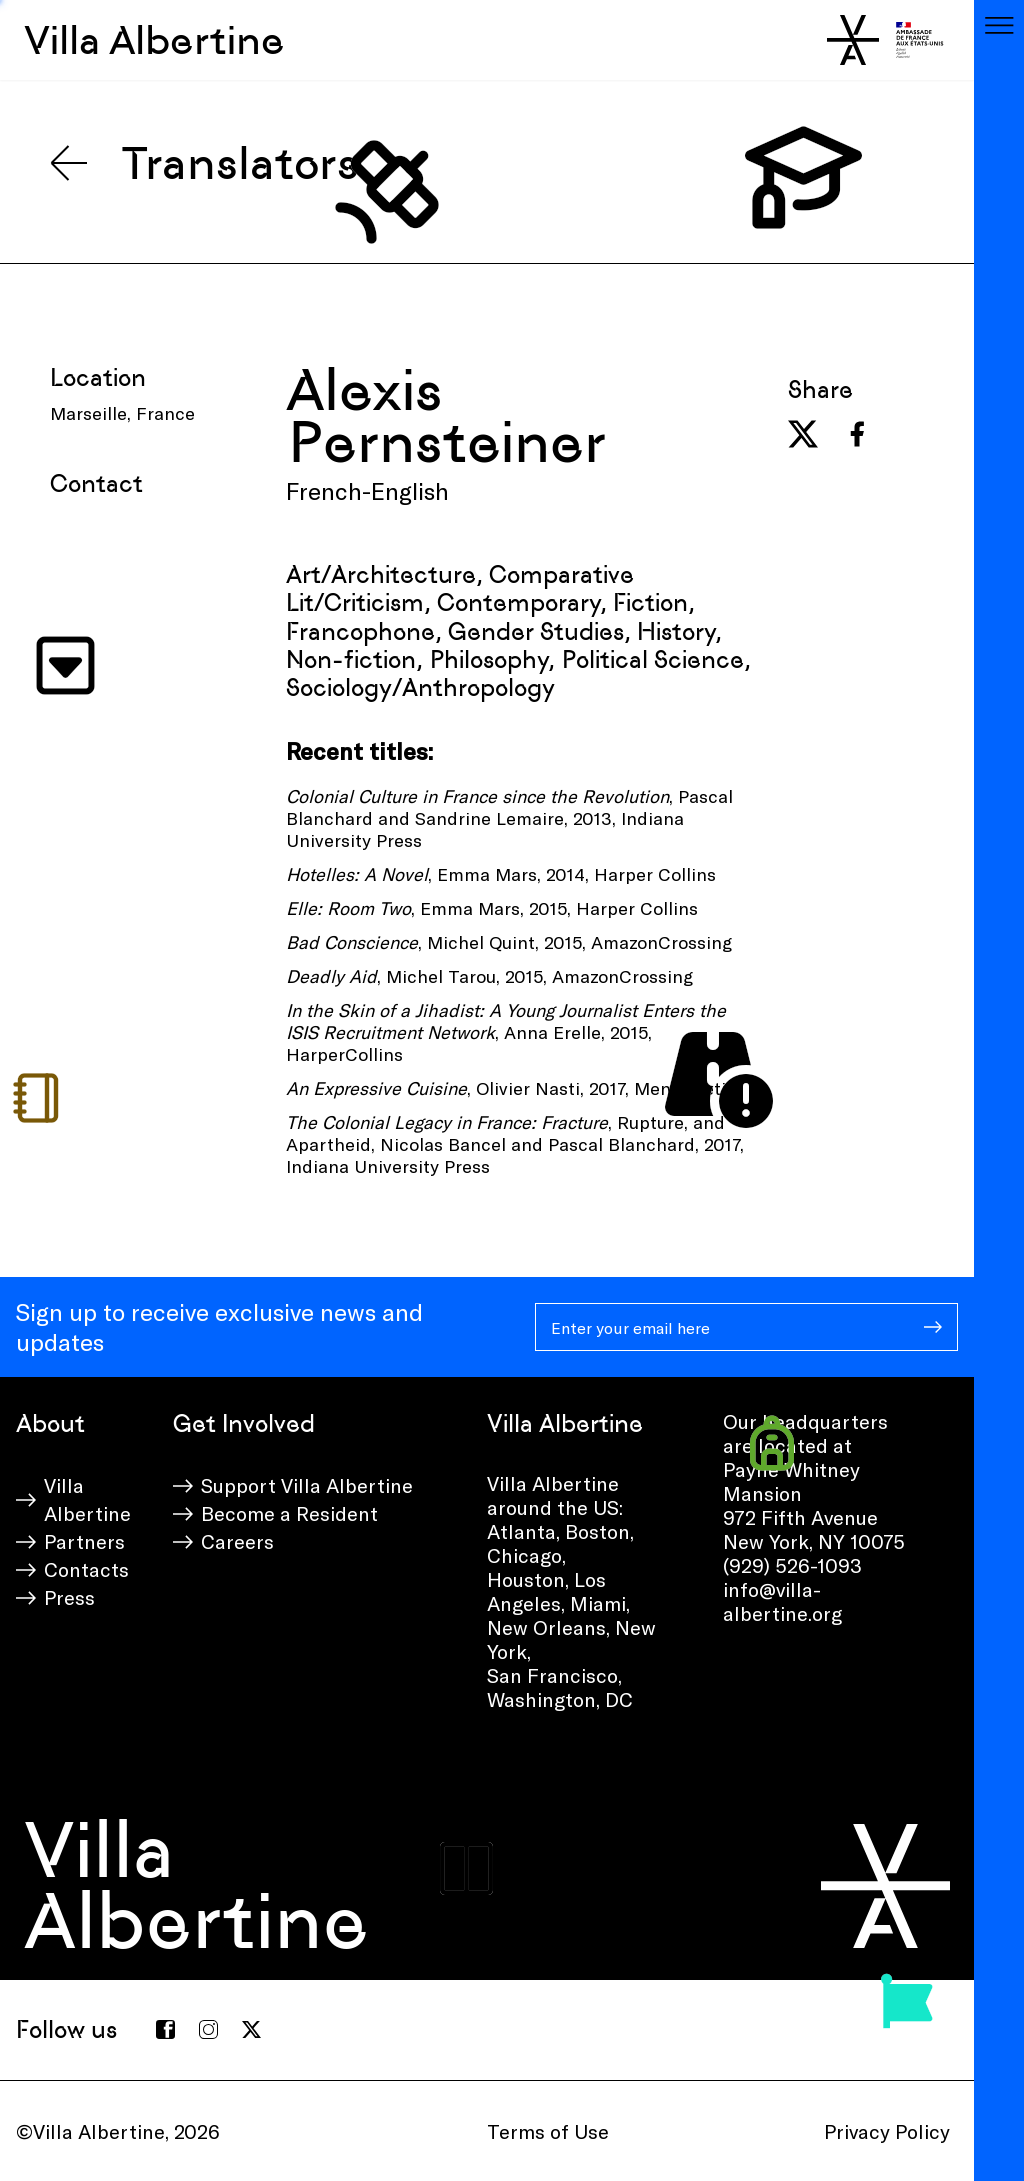 The height and width of the screenshot is (2181, 1024). I want to click on access your inventory or stored items, so click(772, 1443).